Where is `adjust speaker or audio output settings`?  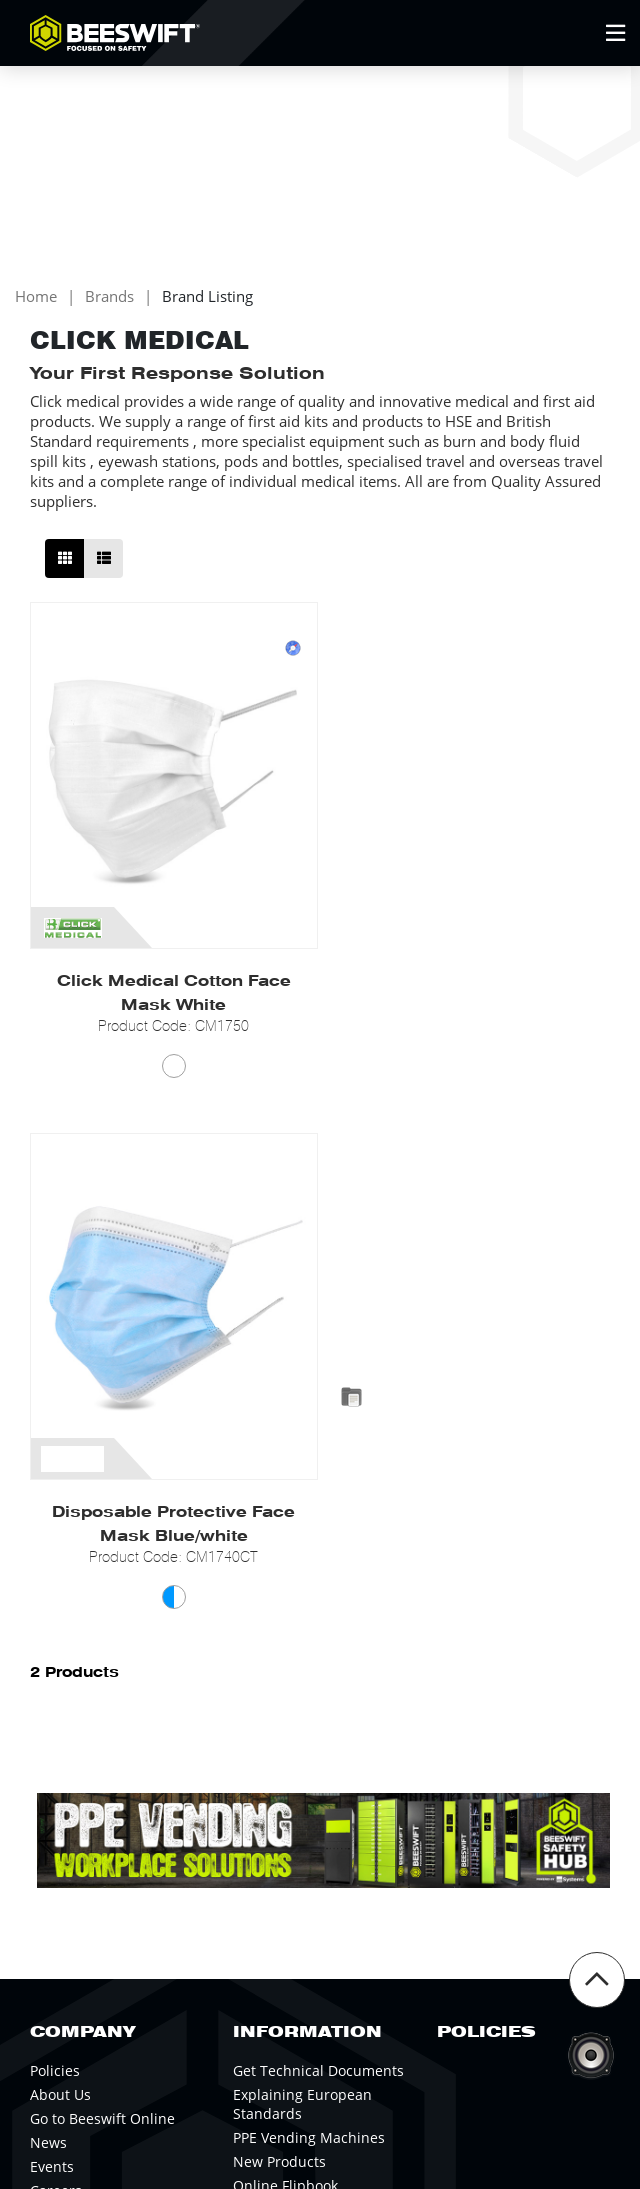 adjust speaker or audio output settings is located at coordinates (591, 2055).